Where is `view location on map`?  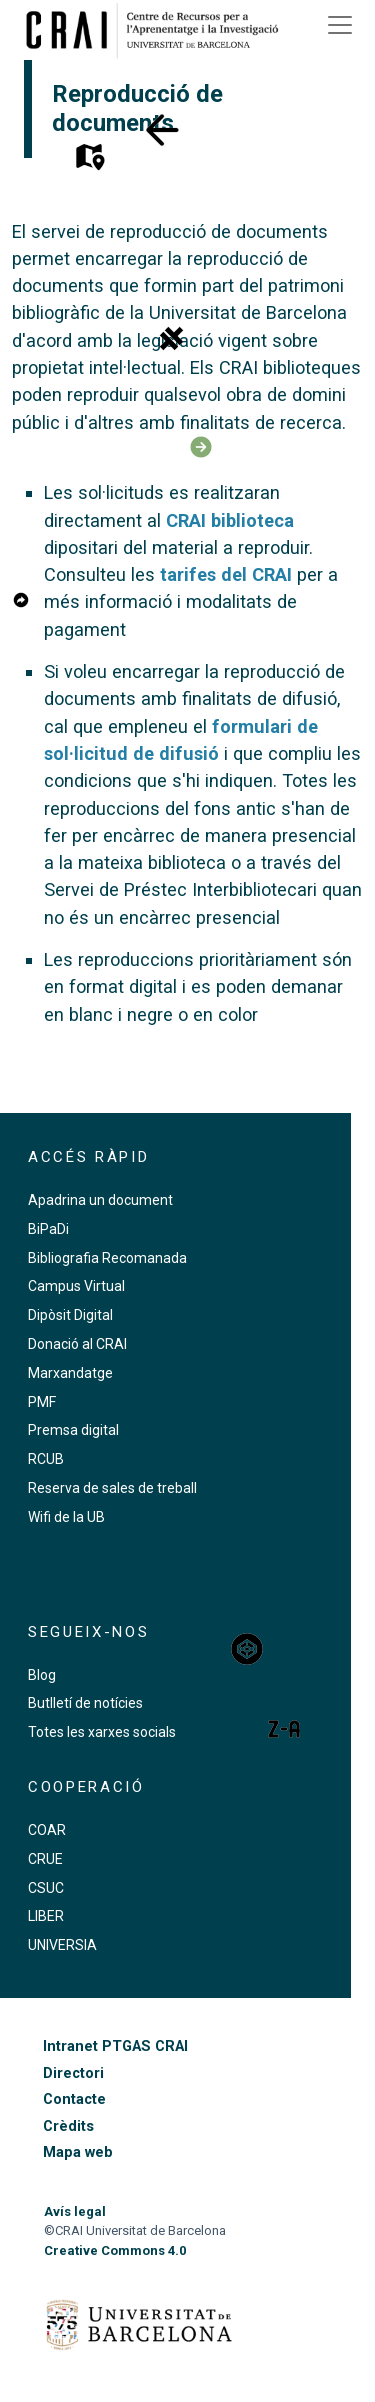 view location on map is located at coordinates (89, 156).